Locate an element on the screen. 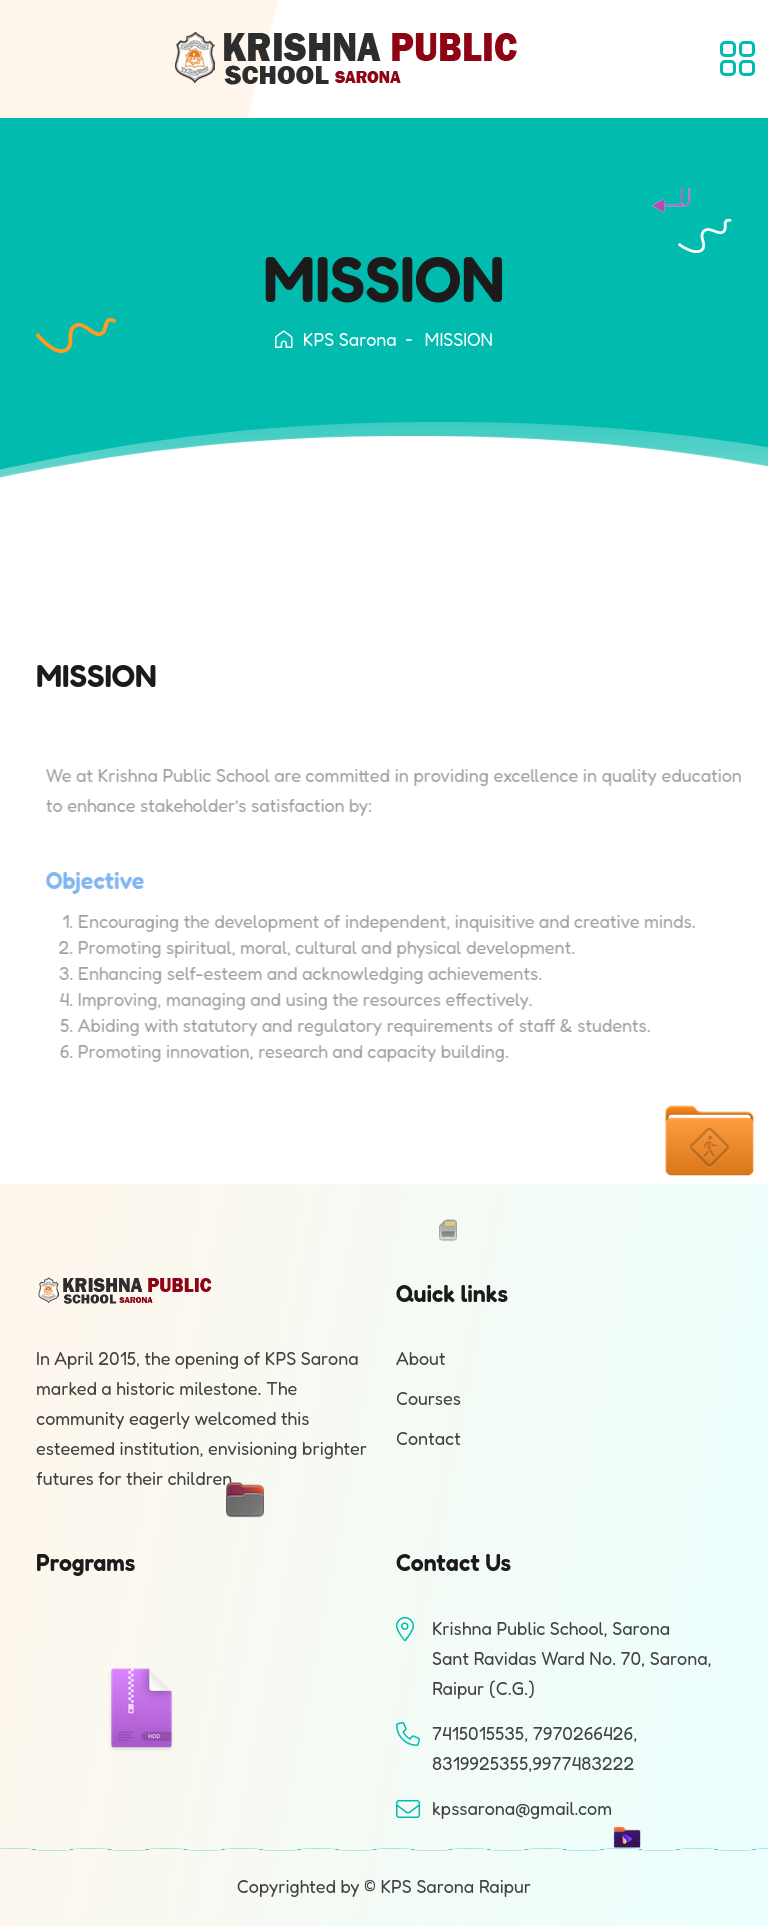 This screenshot has height=1926, width=768. access connected USB flash drive is located at coordinates (448, 1230).